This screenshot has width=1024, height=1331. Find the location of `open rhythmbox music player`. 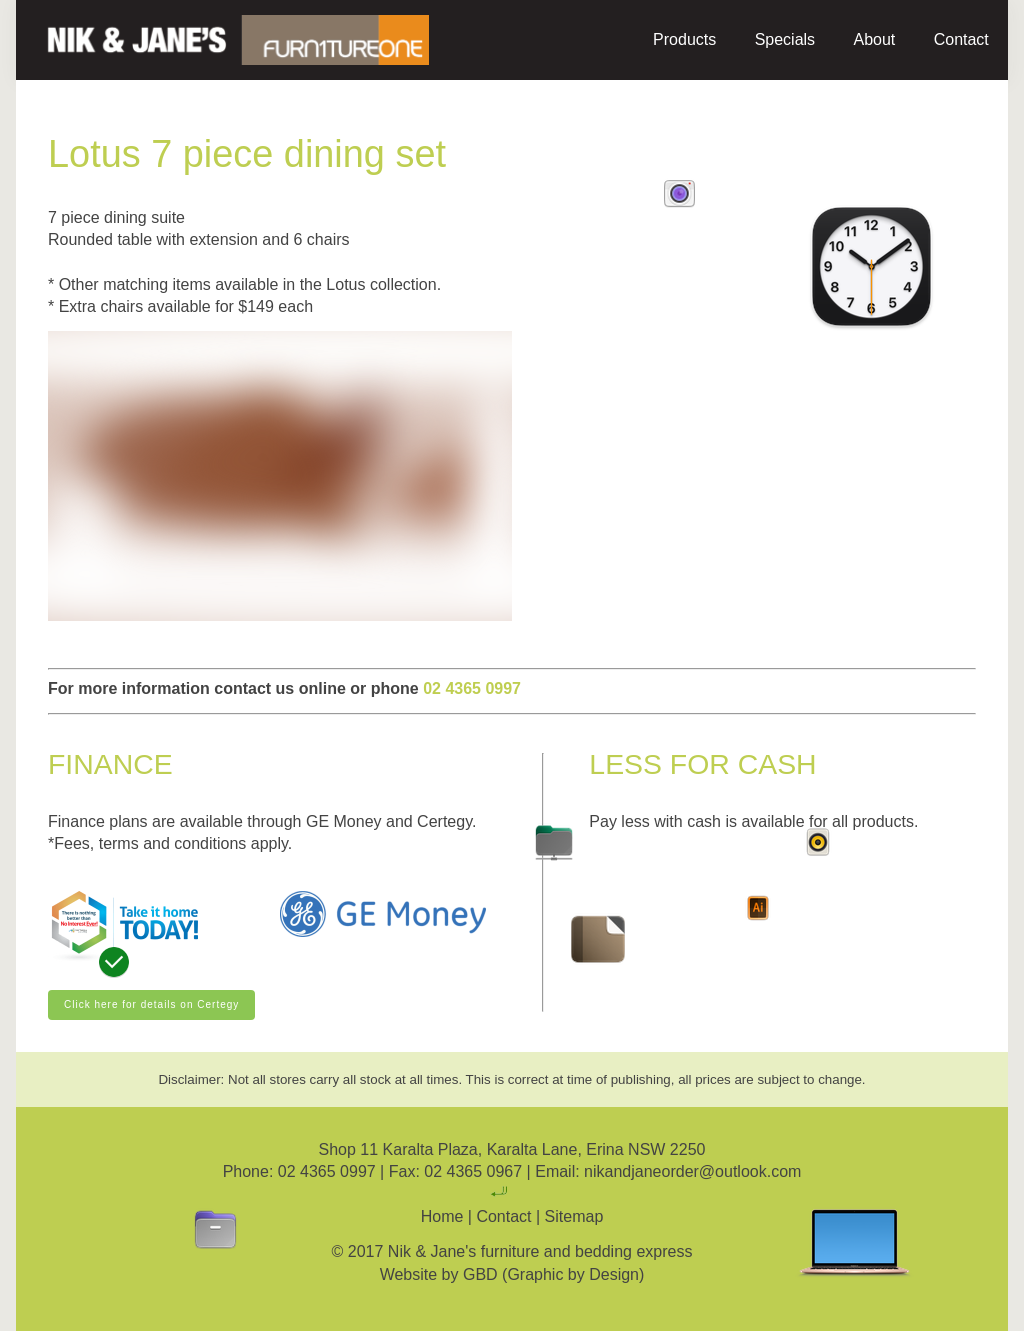

open rhythmbox music player is located at coordinates (818, 842).